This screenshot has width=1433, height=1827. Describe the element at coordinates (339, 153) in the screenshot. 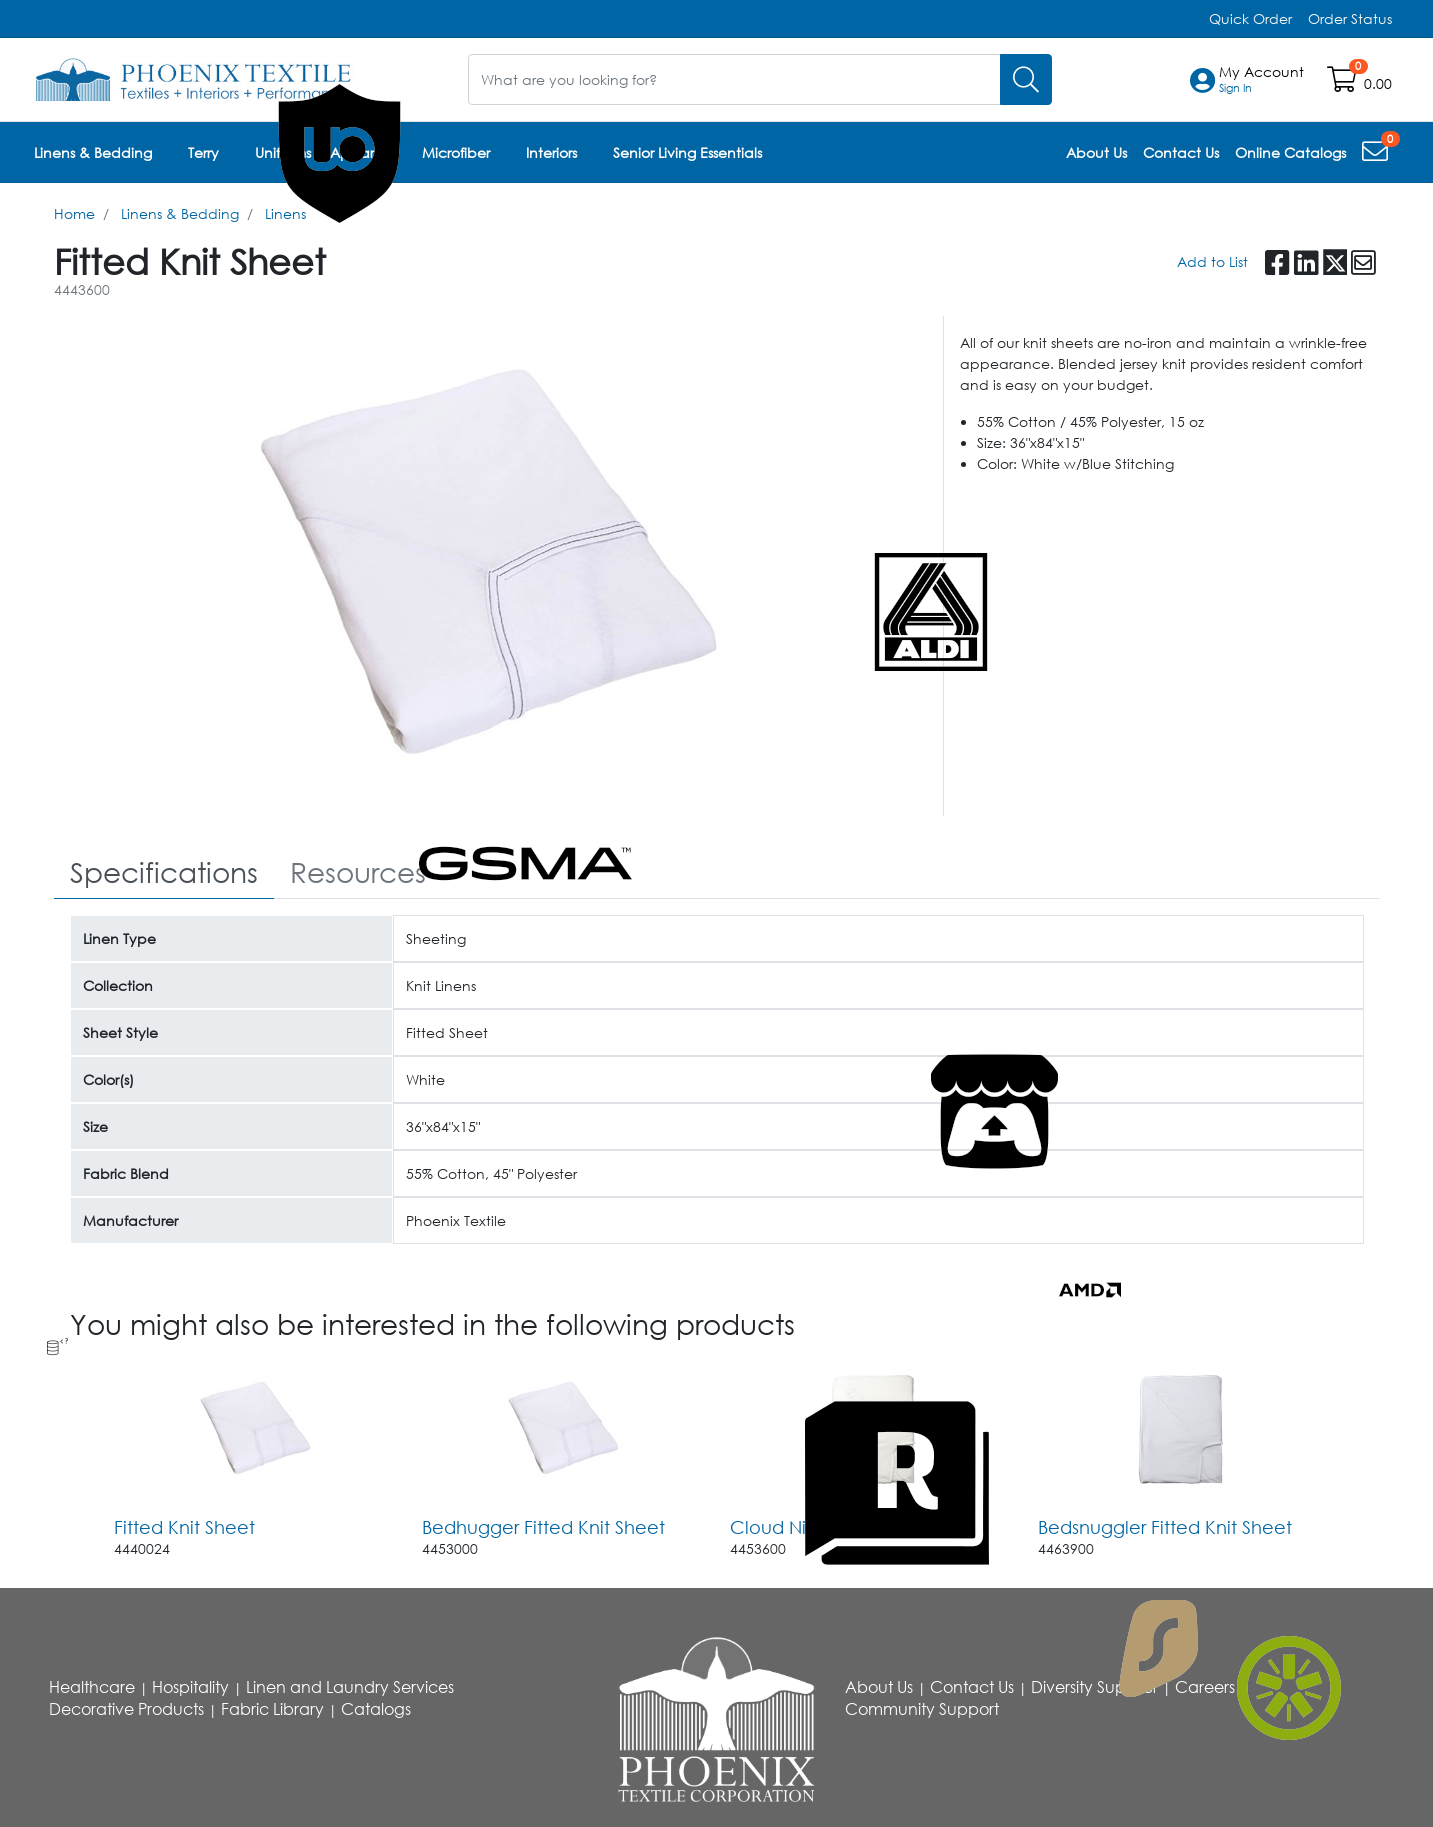

I see `uBlock Origin browser extension logo` at that location.